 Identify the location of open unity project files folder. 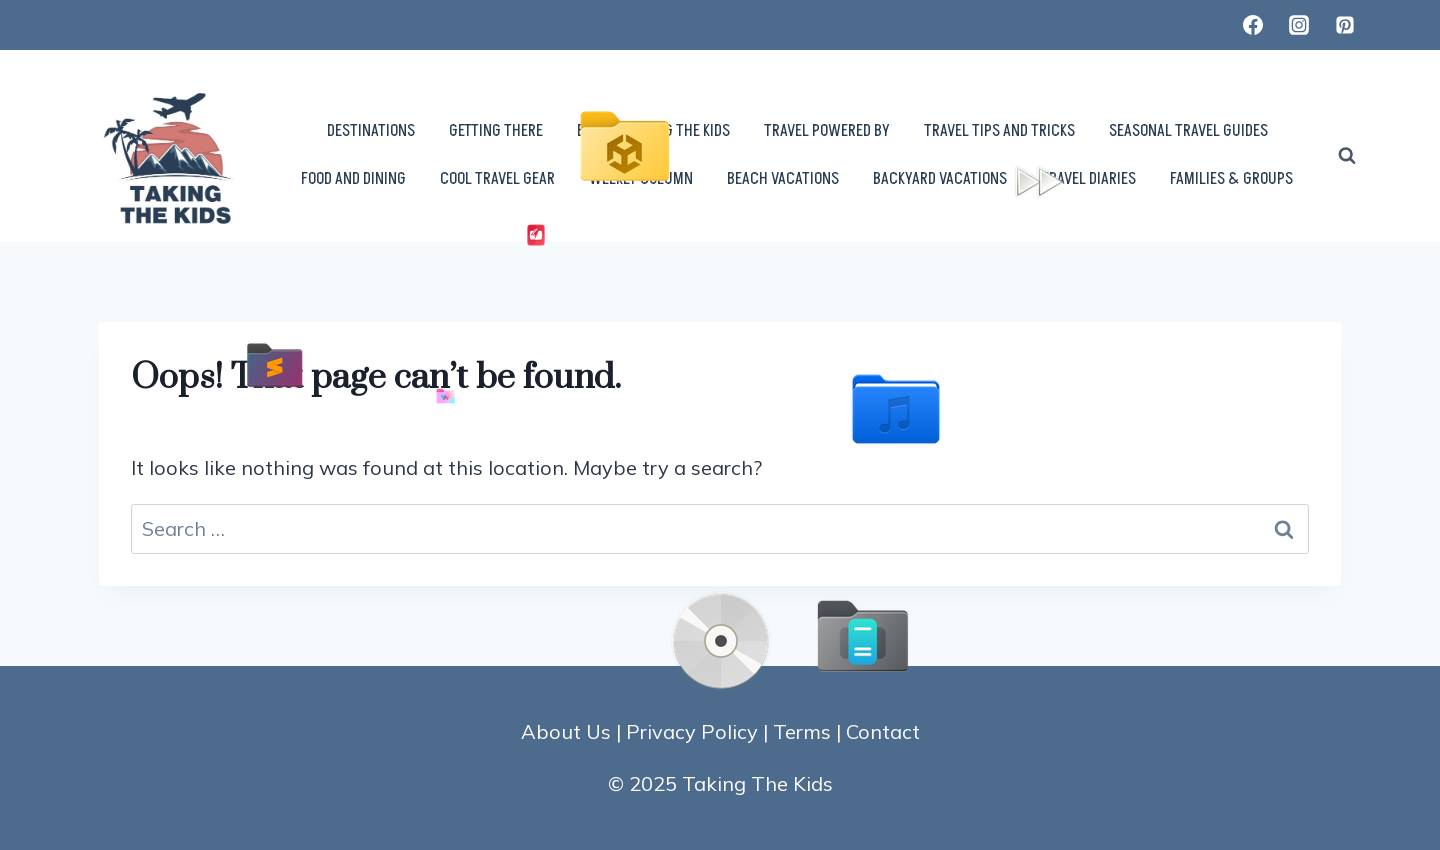
(624, 148).